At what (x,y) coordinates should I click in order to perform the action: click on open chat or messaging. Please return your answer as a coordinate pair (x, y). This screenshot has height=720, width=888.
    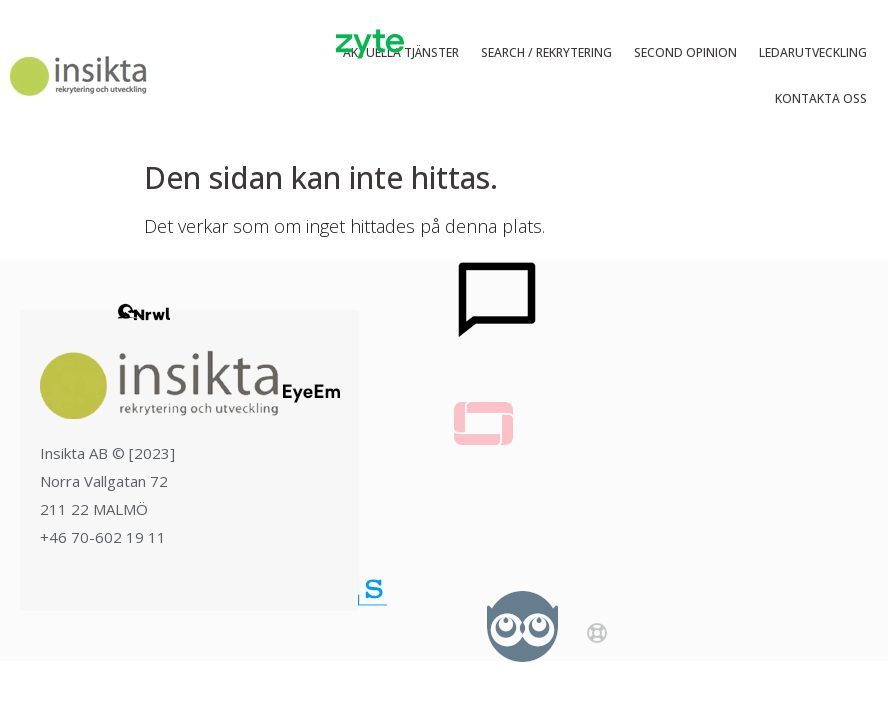
    Looking at the image, I should click on (497, 297).